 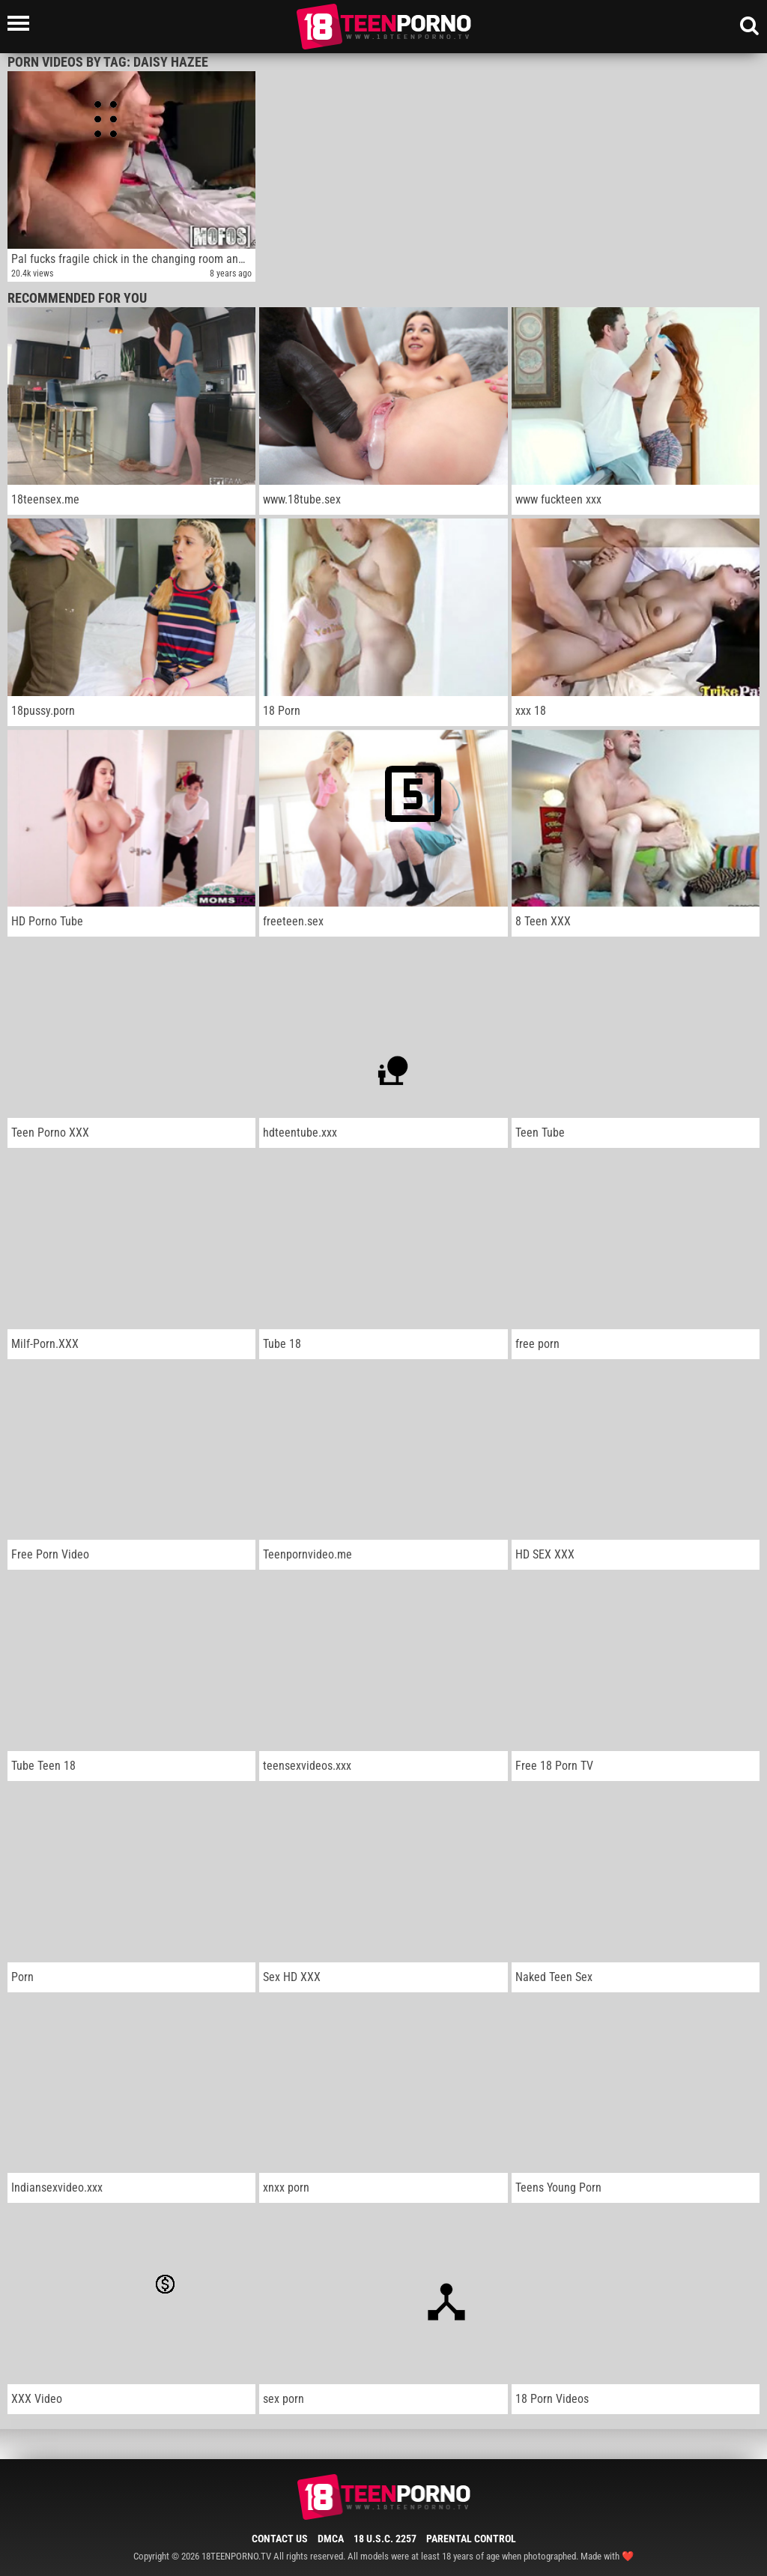 What do you see at coordinates (413, 793) in the screenshot?
I see `indicates step 5 in a multi-step process` at bounding box center [413, 793].